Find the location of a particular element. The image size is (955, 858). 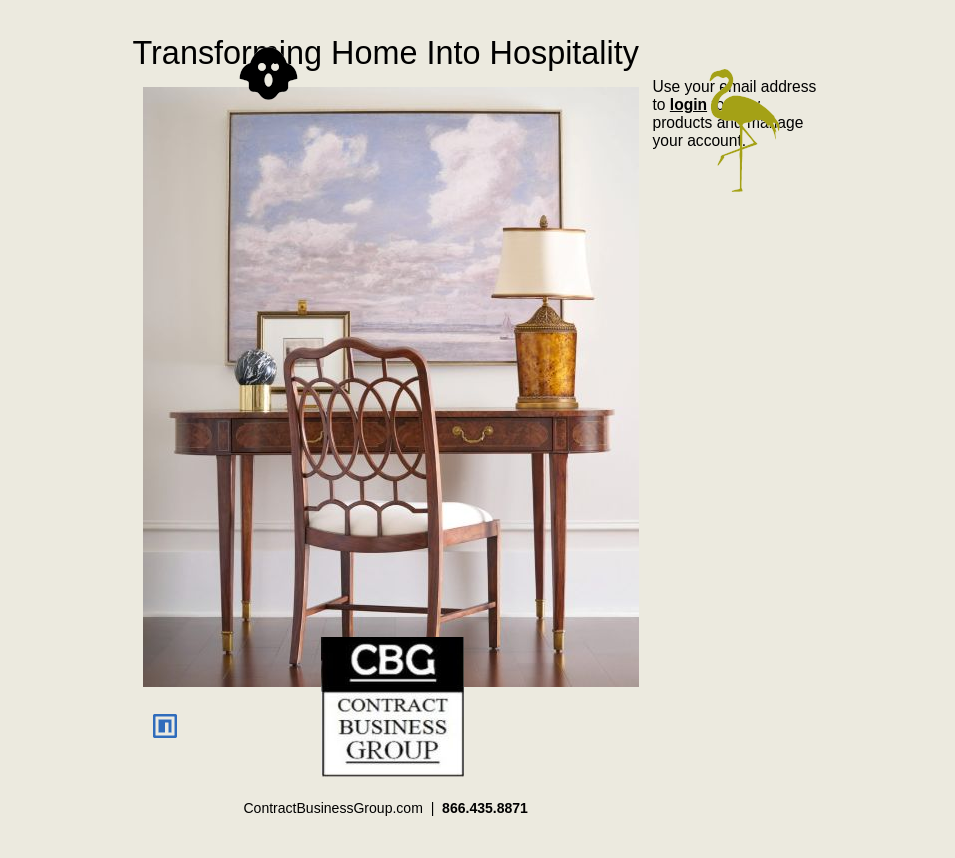

Silver Airways airline logo is located at coordinates (744, 130).